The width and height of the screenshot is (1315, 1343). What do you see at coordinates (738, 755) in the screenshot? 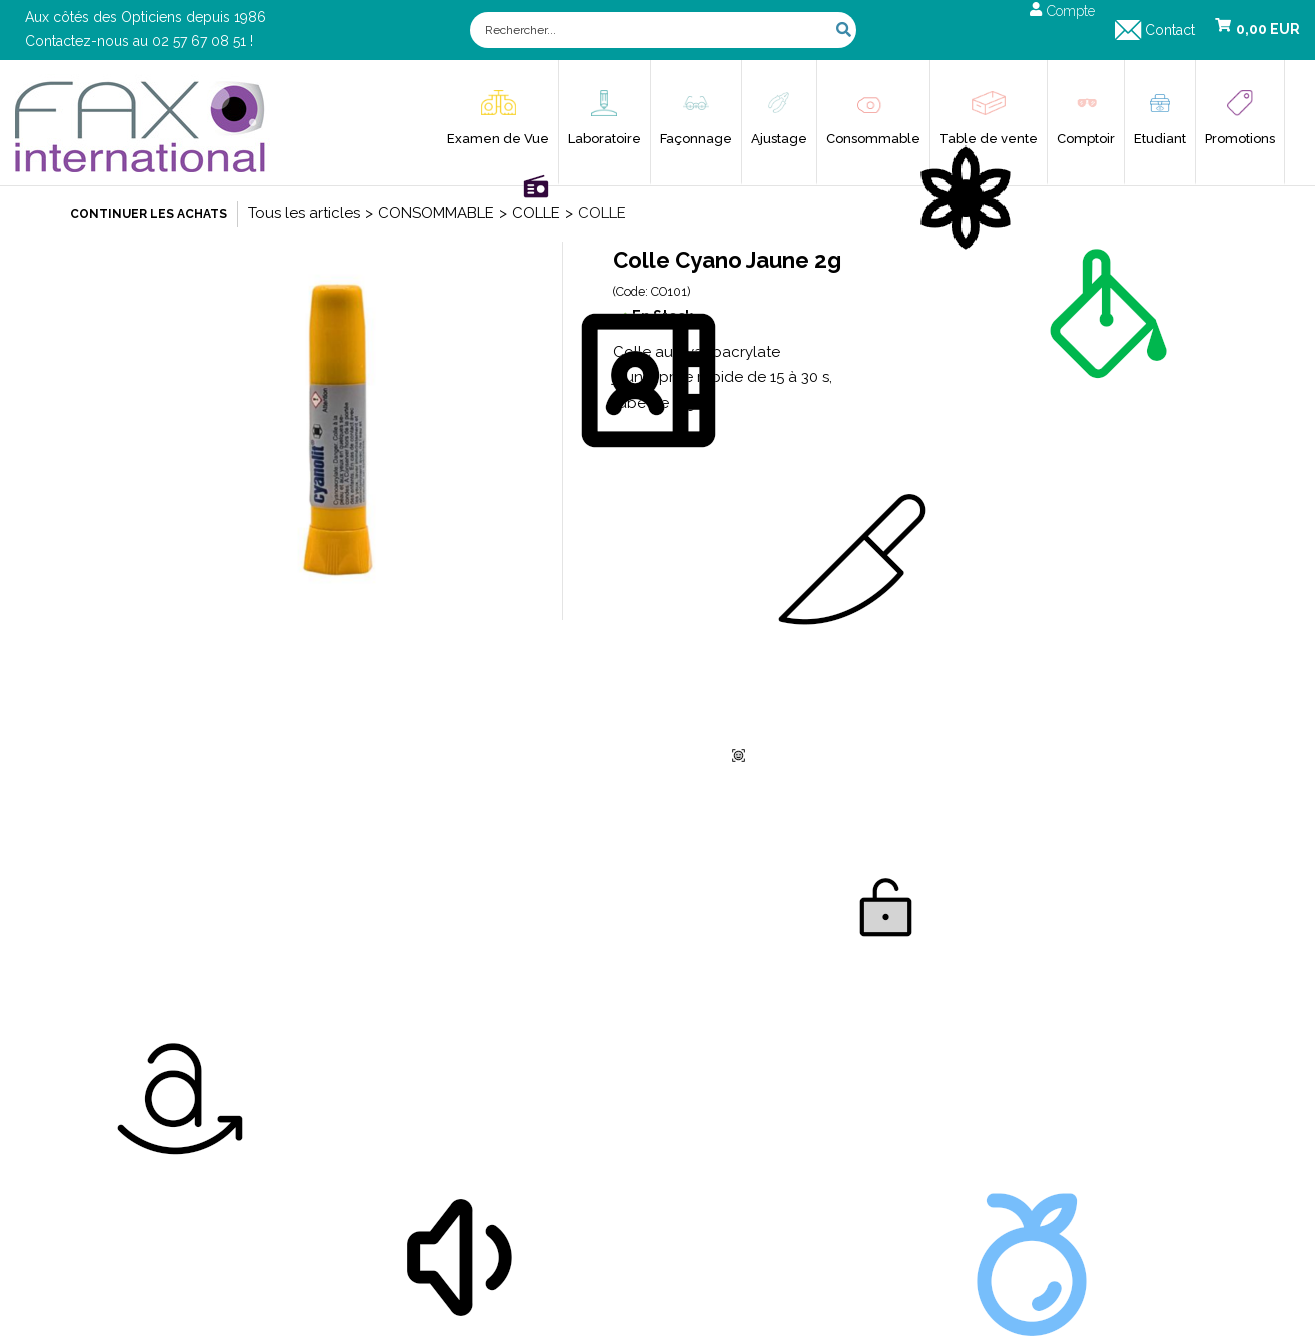
I see `scan face to unlock or authenticate` at bounding box center [738, 755].